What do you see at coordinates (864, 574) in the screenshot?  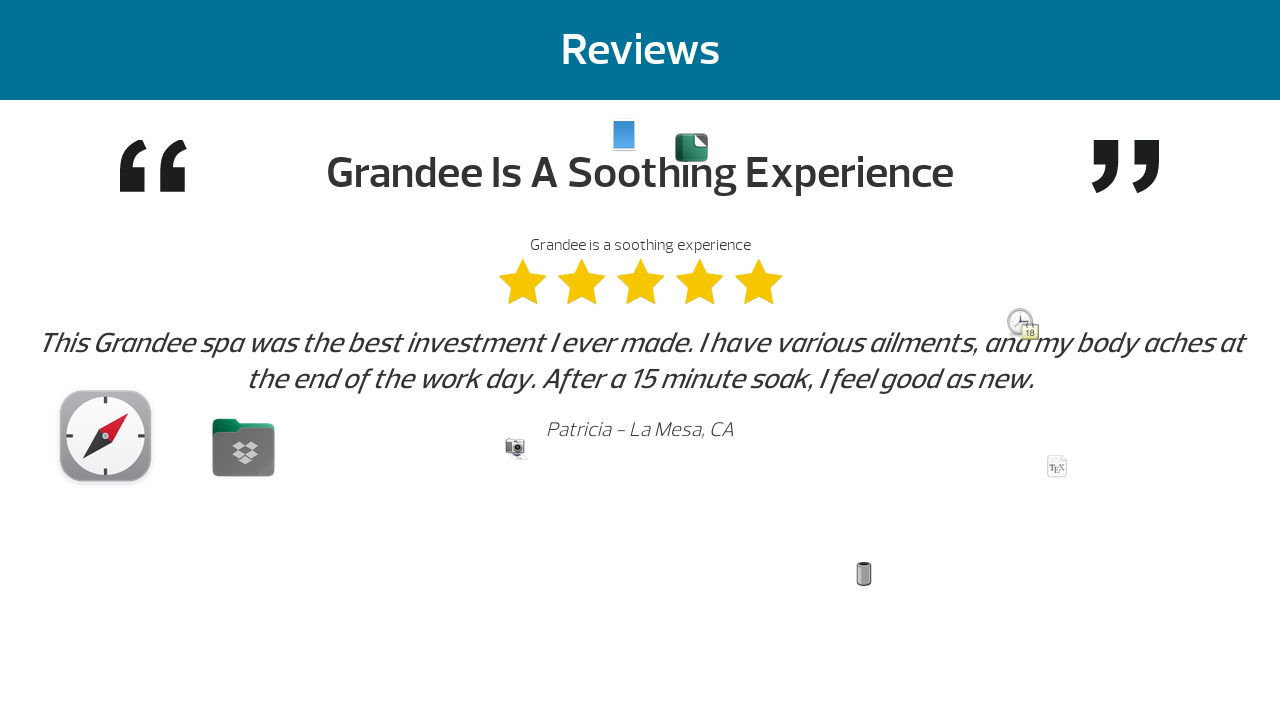 I see `mac pro (cylinder model) in finder sidebar` at bounding box center [864, 574].